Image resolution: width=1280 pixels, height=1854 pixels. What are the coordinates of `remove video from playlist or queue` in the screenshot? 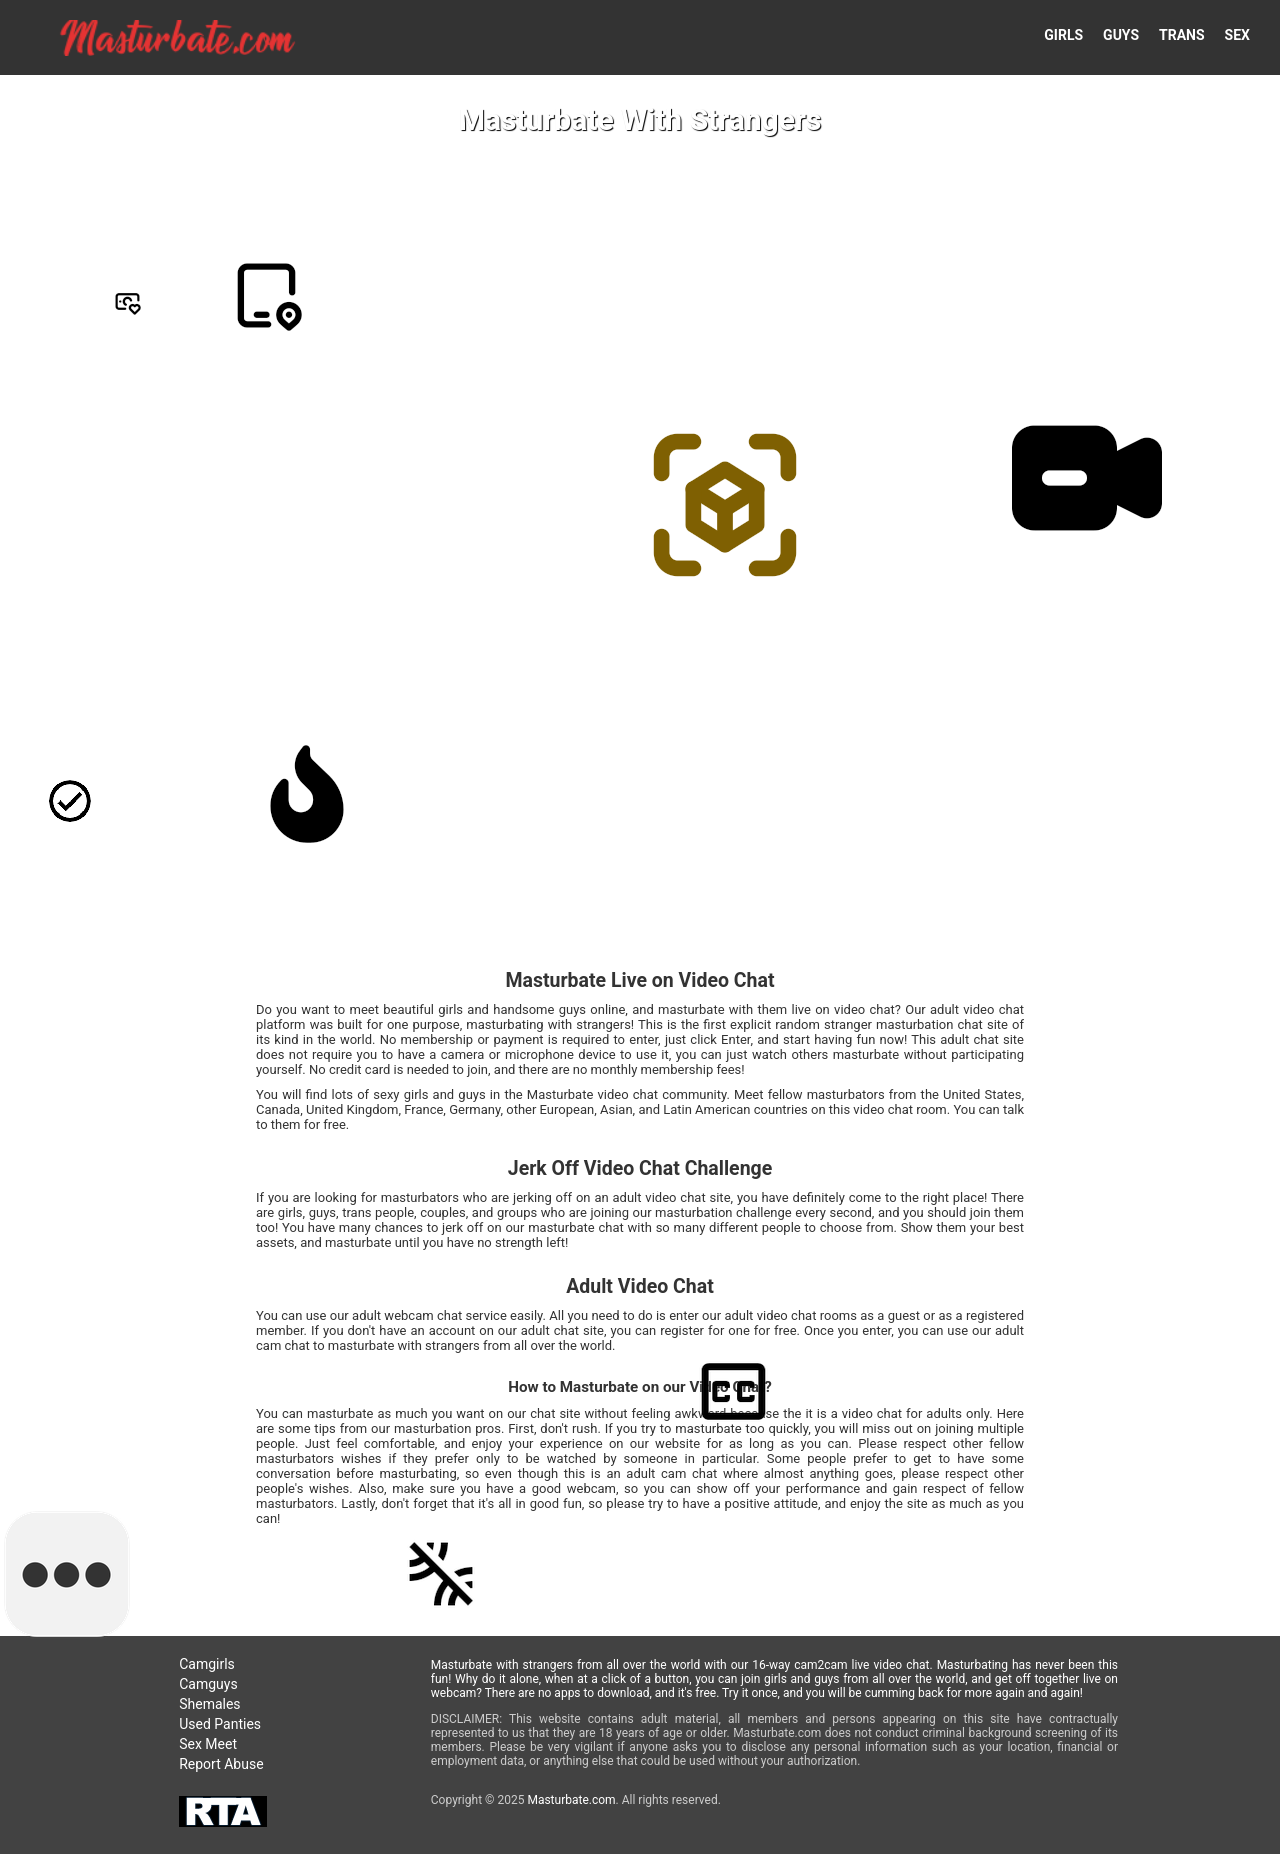 It's located at (1087, 478).